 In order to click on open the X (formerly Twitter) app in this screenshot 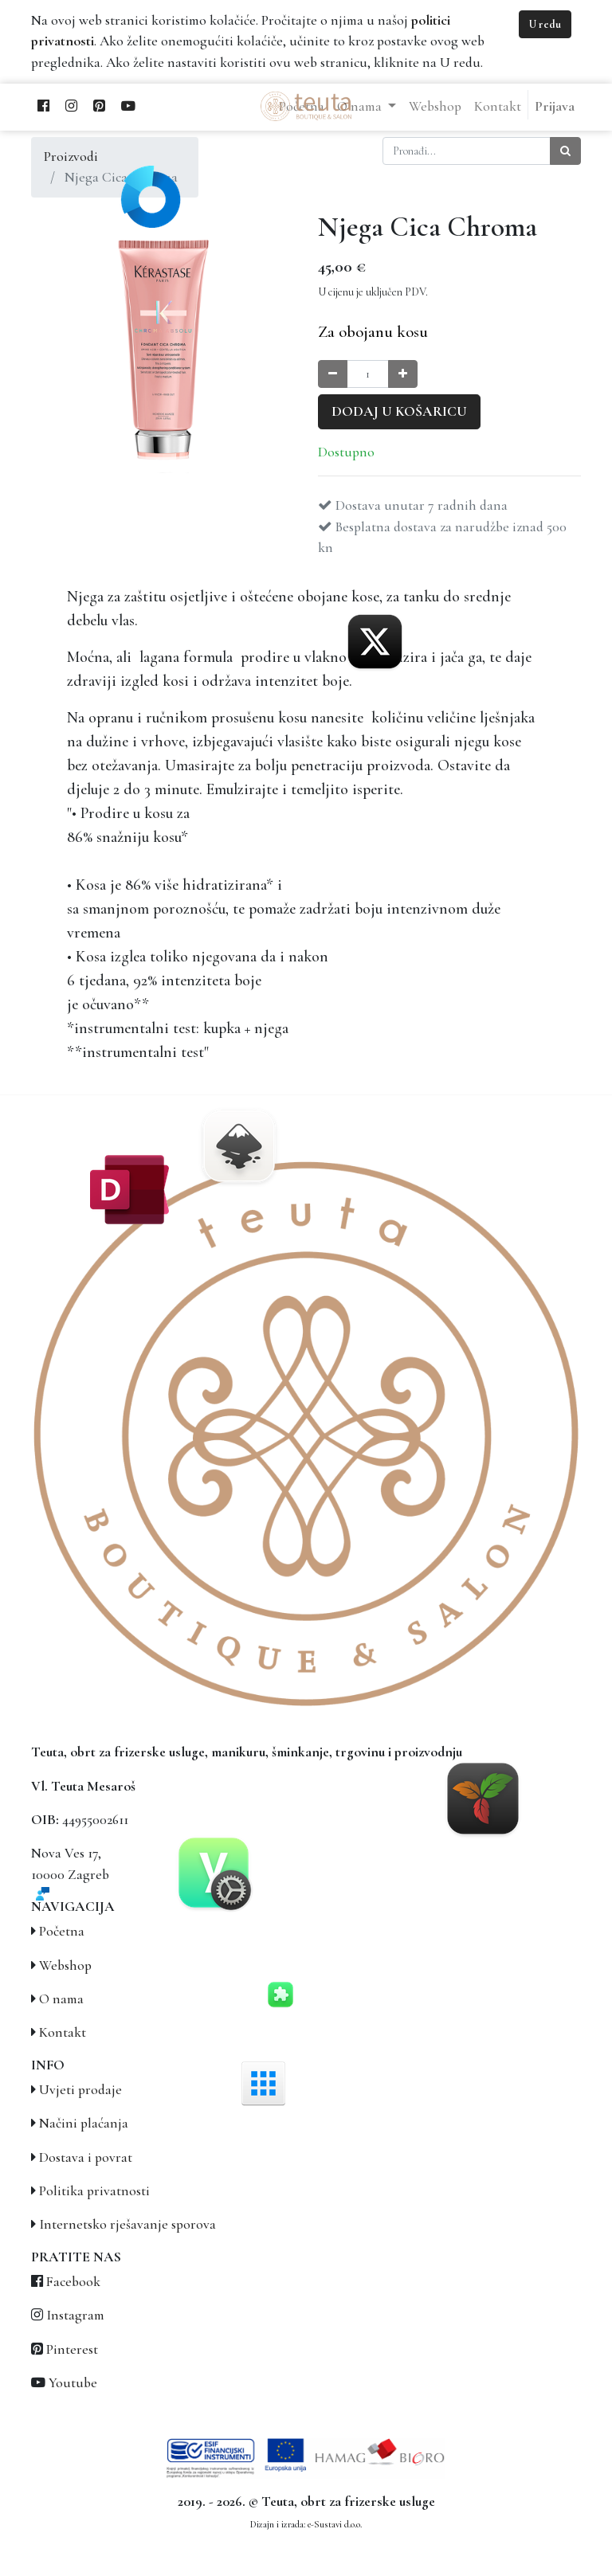, I will do `click(375, 641)`.